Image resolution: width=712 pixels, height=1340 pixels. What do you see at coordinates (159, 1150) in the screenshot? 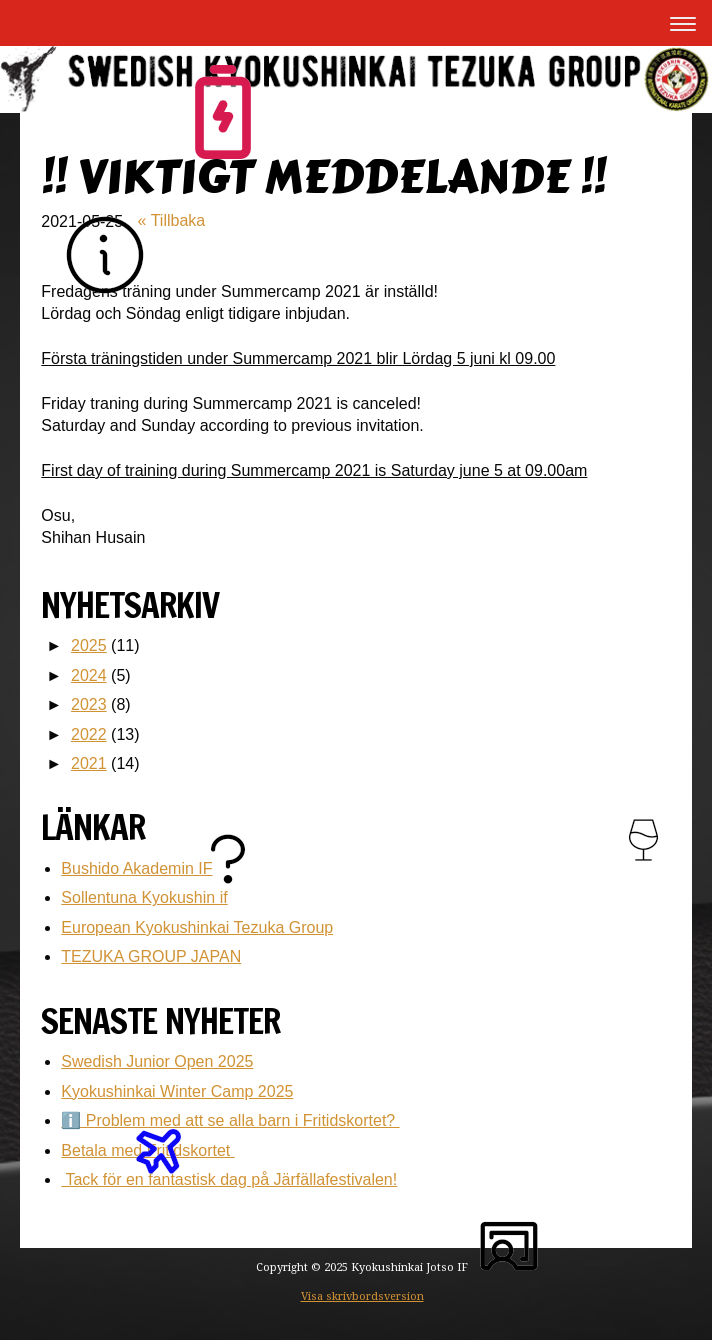
I see `enable airplane mode` at bounding box center [159, 1150].